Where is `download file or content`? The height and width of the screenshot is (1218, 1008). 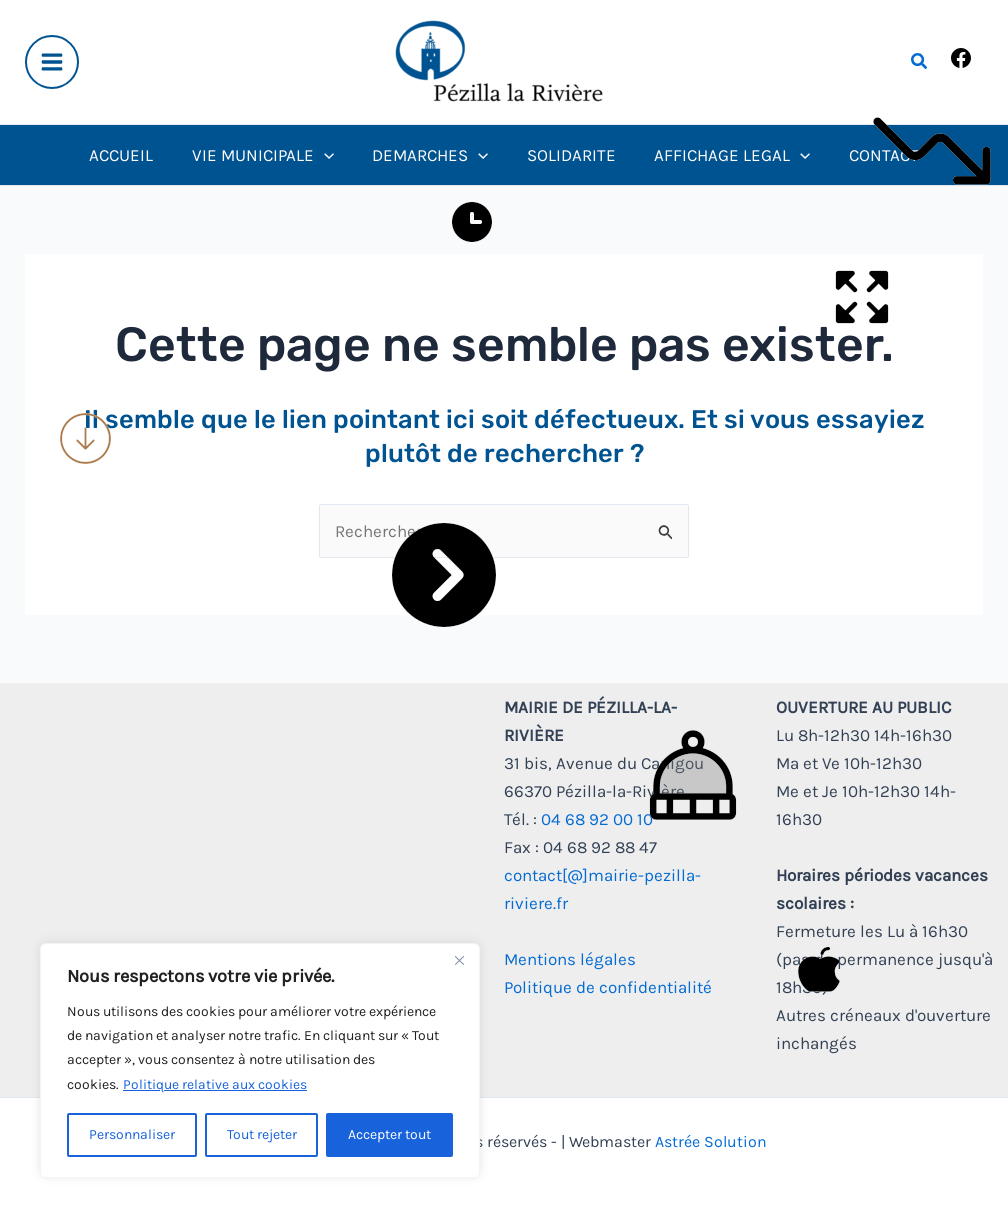 download file or content is located at coordinates (85, 438).